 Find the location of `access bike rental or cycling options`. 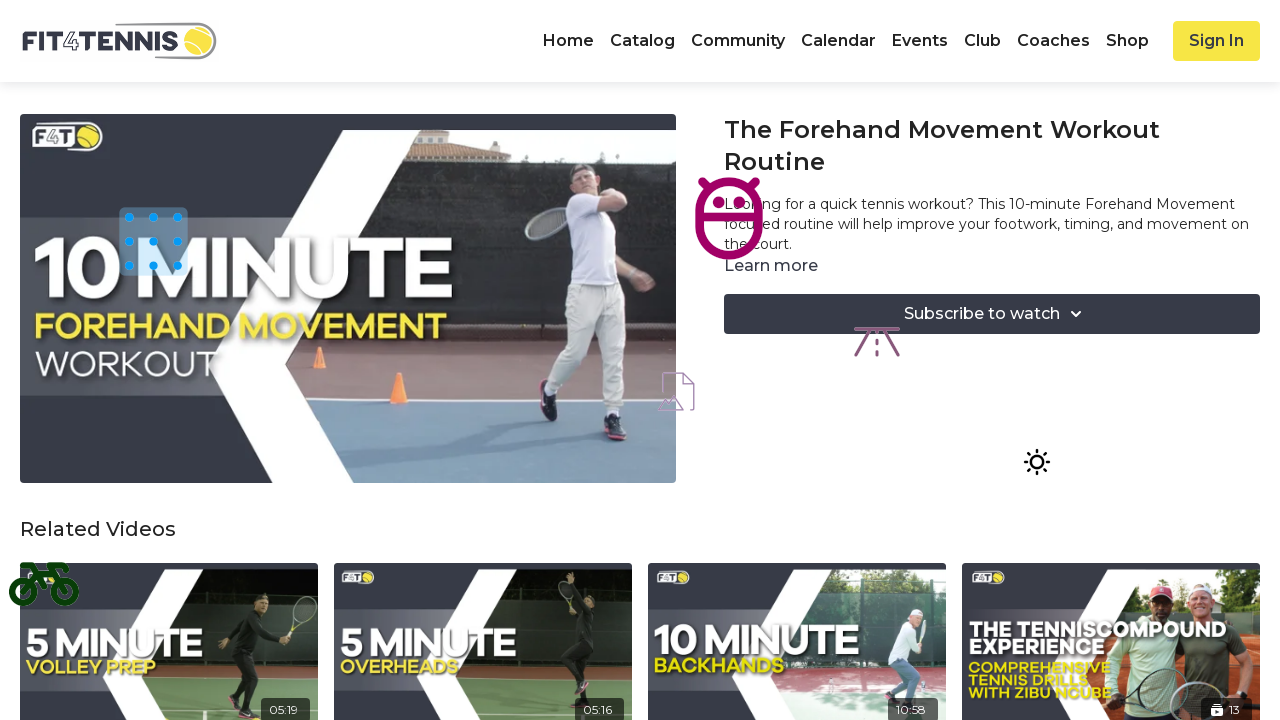

access bike rental or cycling options is located at coordinates (44, 583).